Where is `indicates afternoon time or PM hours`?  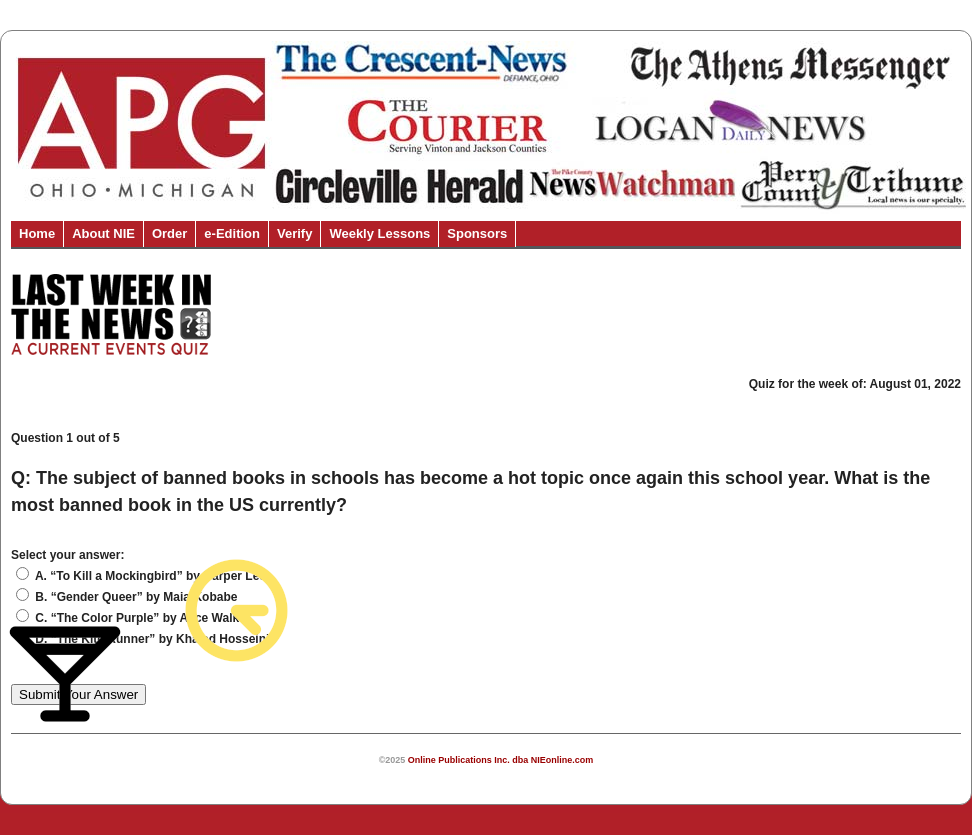
indicates afternoon time or PM hours is located at coordinates (236, 610).